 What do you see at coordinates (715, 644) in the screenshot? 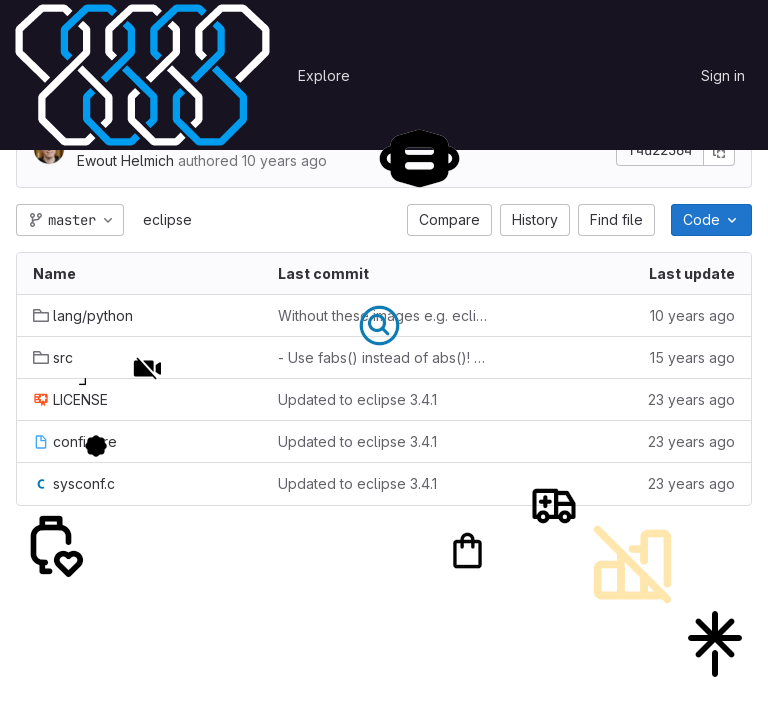
I see `link to linktree profile` at bounding box center [715, 644].